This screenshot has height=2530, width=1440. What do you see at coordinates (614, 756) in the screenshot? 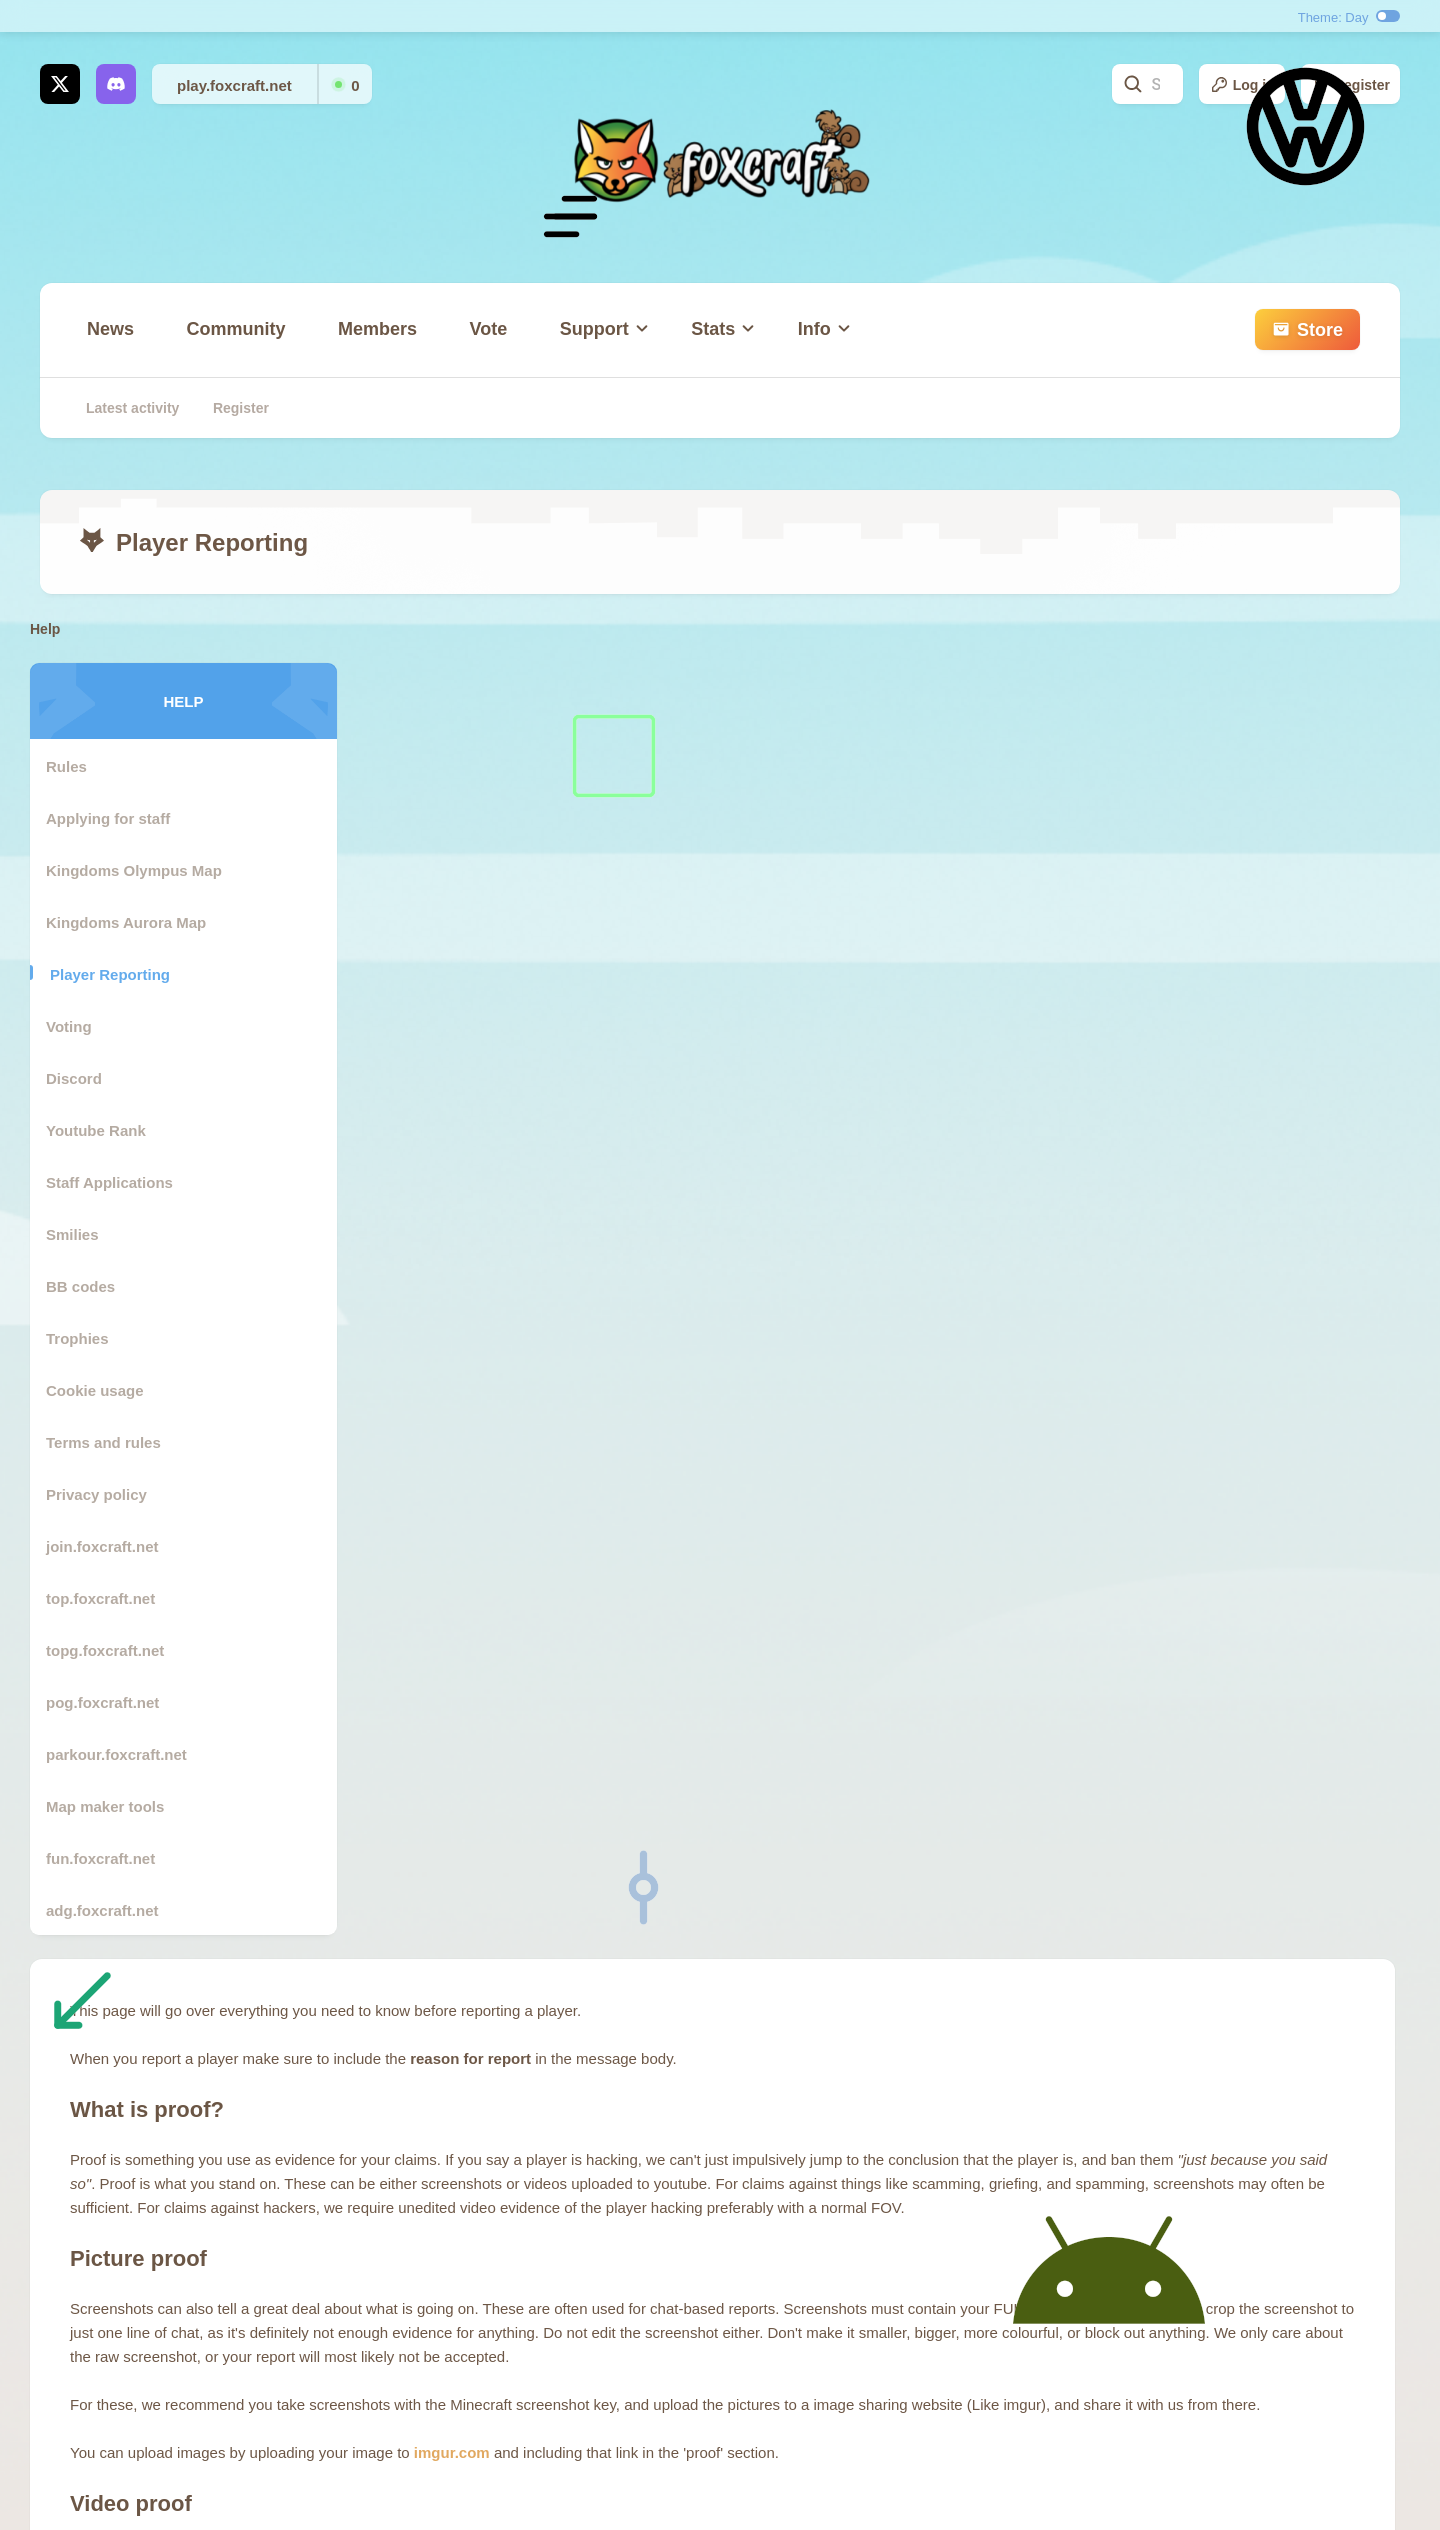
I see `stop media playback` at bounding box center [614, 756].